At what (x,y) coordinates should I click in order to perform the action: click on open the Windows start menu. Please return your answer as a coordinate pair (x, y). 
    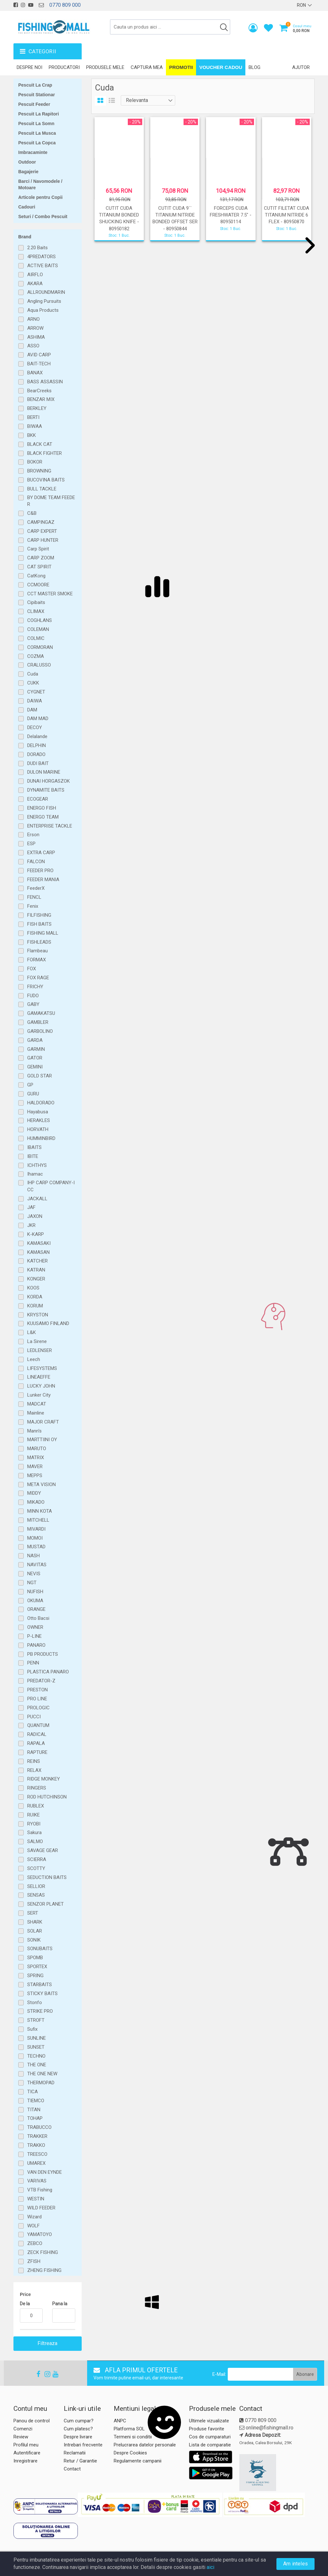
    Looking at the image, I should click on (152, 2302).